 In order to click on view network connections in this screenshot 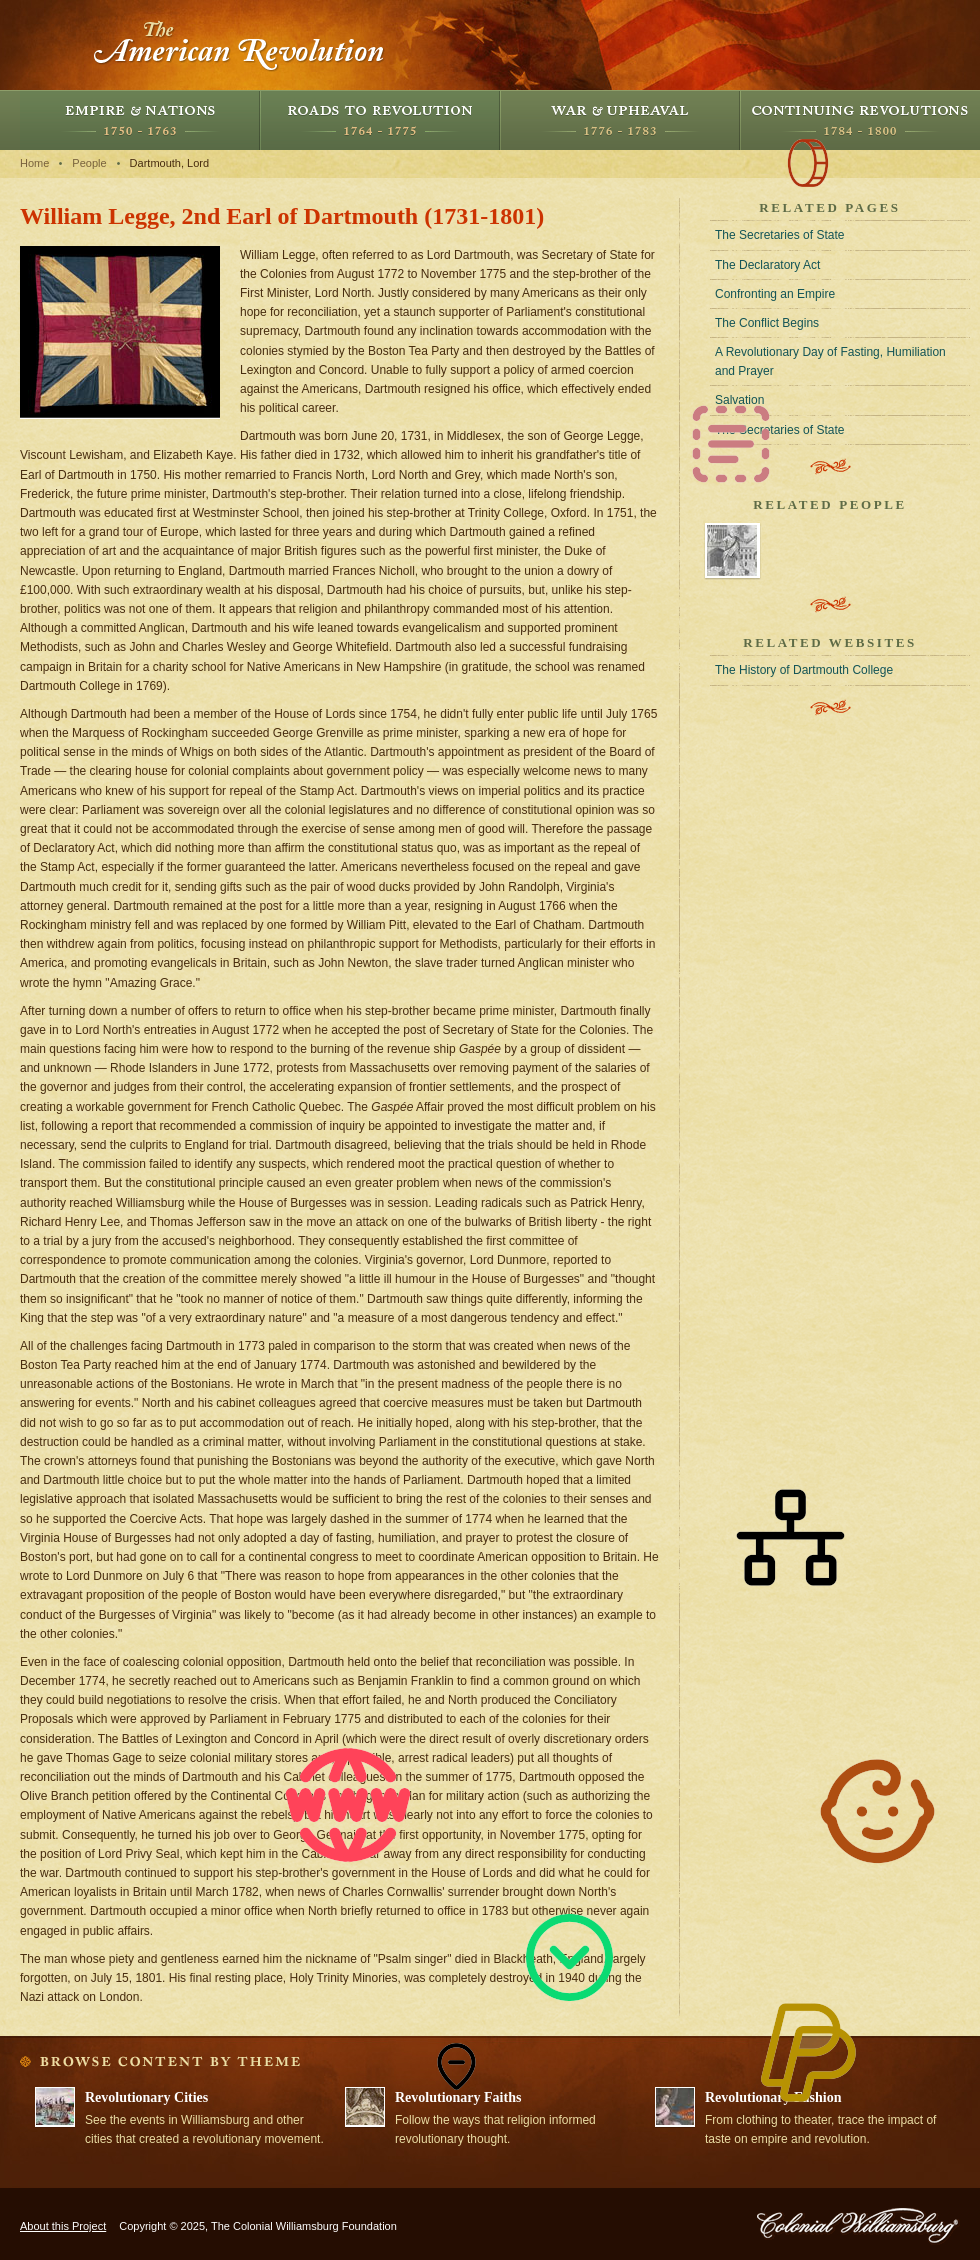, I will do `click(790, 1539)`.